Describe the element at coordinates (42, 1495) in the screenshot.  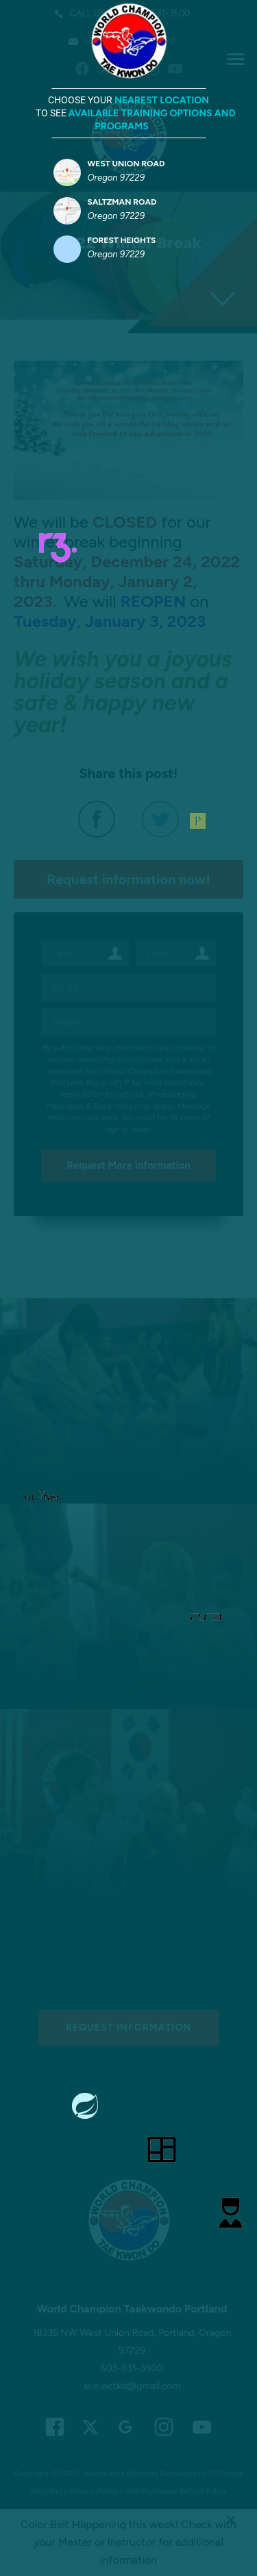
I see `GL.iNet company logo` at that location.